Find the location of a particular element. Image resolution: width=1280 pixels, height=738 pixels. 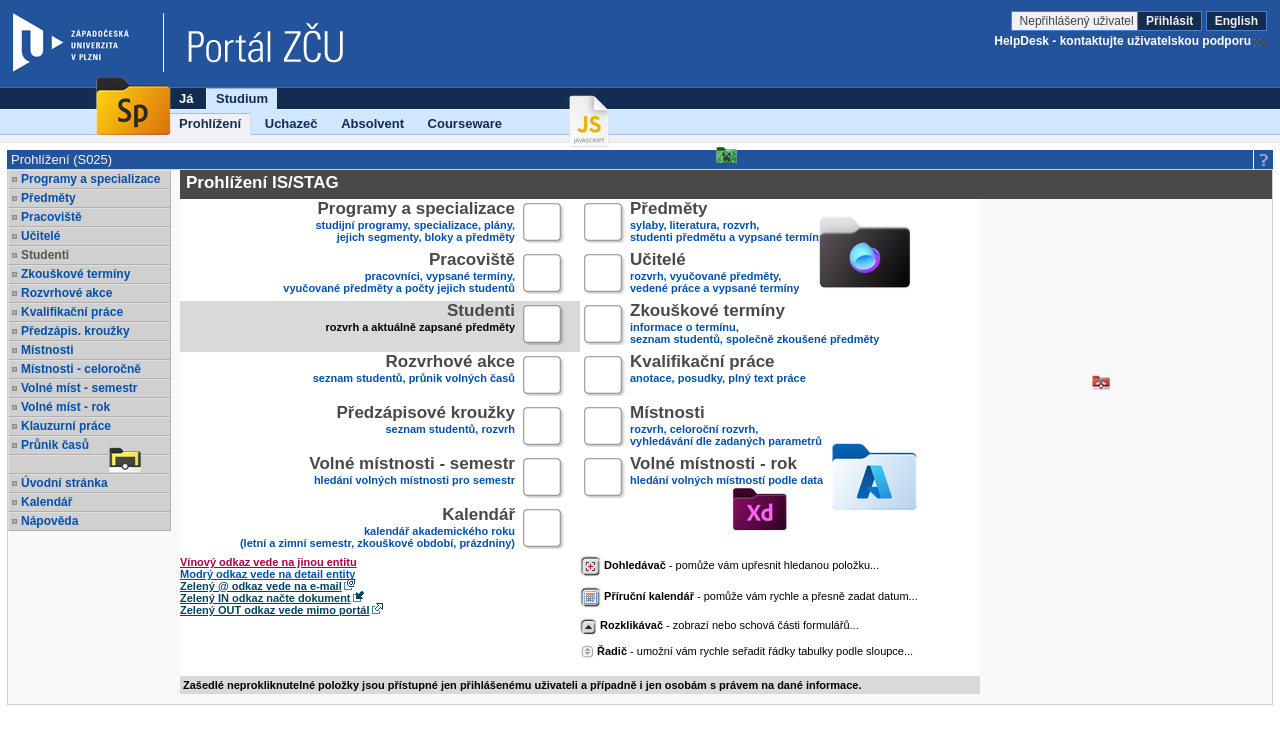

folder for pokémon ultra ball collection or game assets is located at coordinates (125, 461).